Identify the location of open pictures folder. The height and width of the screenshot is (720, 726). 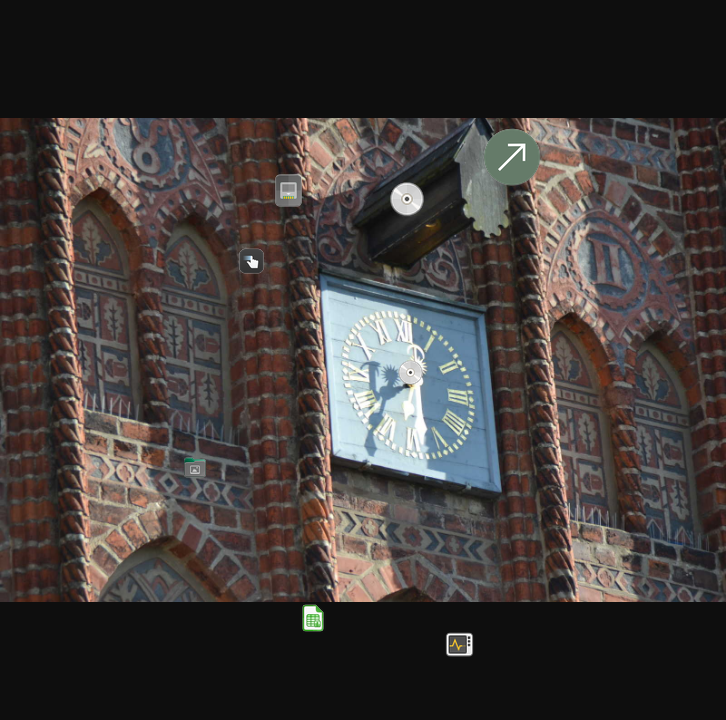
(195, 467).